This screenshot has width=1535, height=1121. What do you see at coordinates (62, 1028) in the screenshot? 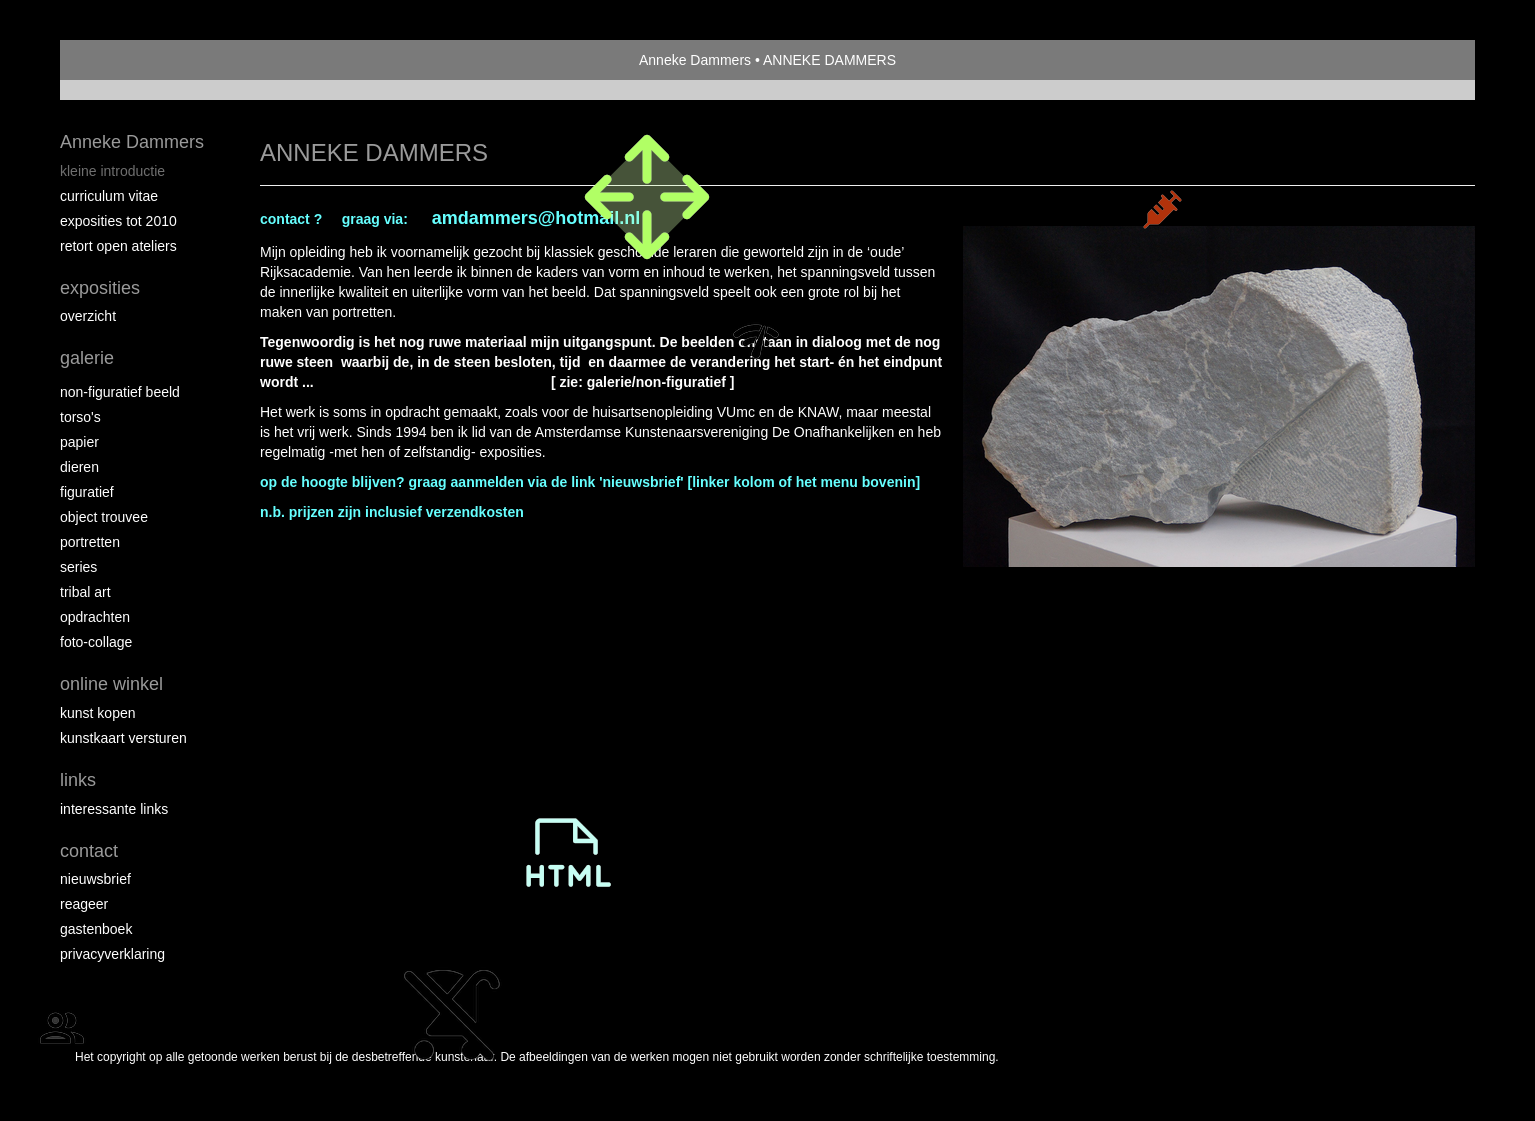
I see `view contacts or people list` at bounding box center [62, 1028].